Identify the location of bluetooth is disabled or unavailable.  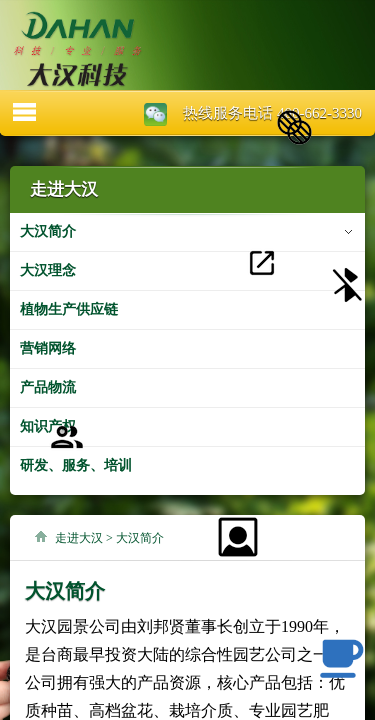
(346, 285).